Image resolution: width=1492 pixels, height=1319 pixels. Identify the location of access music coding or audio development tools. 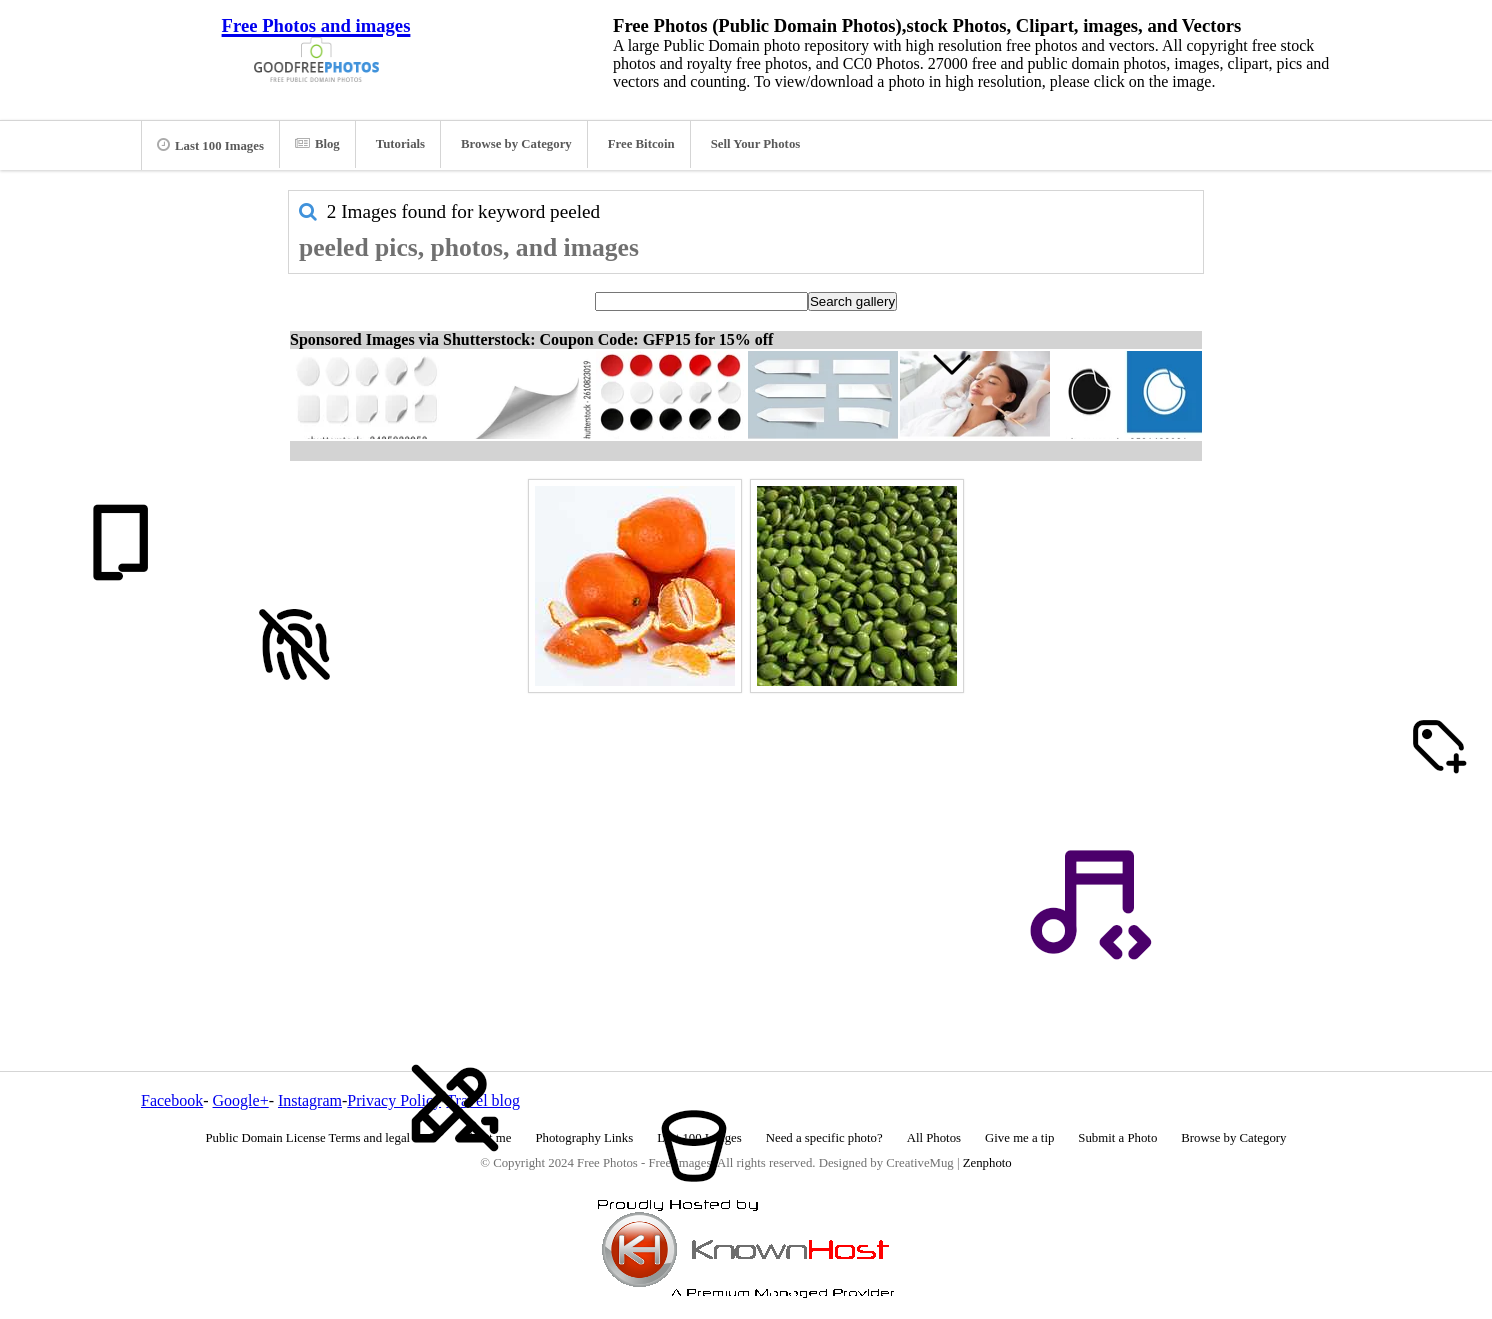
(1088, 902).